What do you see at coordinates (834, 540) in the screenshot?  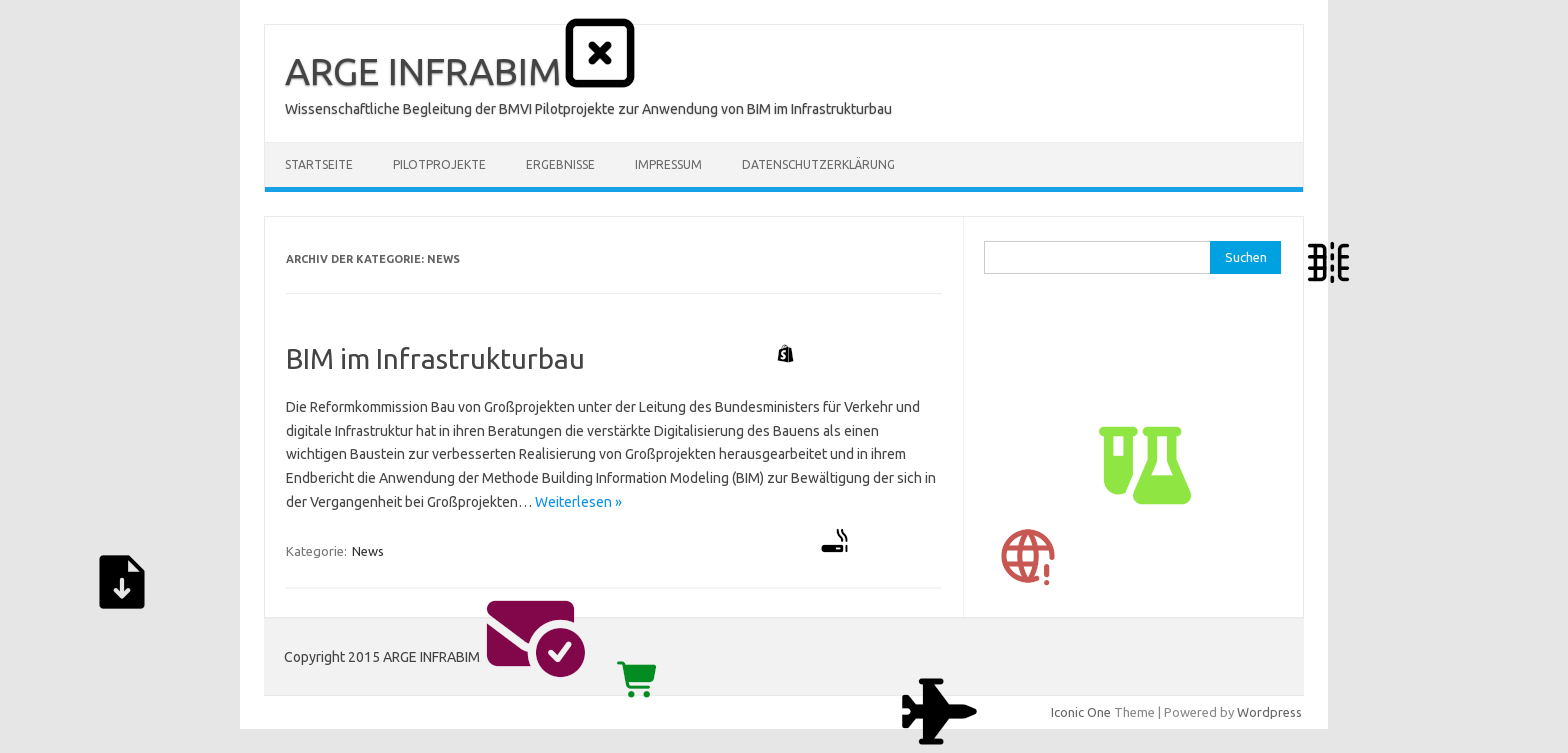 I see `indicates a designated smoking area` at bounding box center [834, 540].